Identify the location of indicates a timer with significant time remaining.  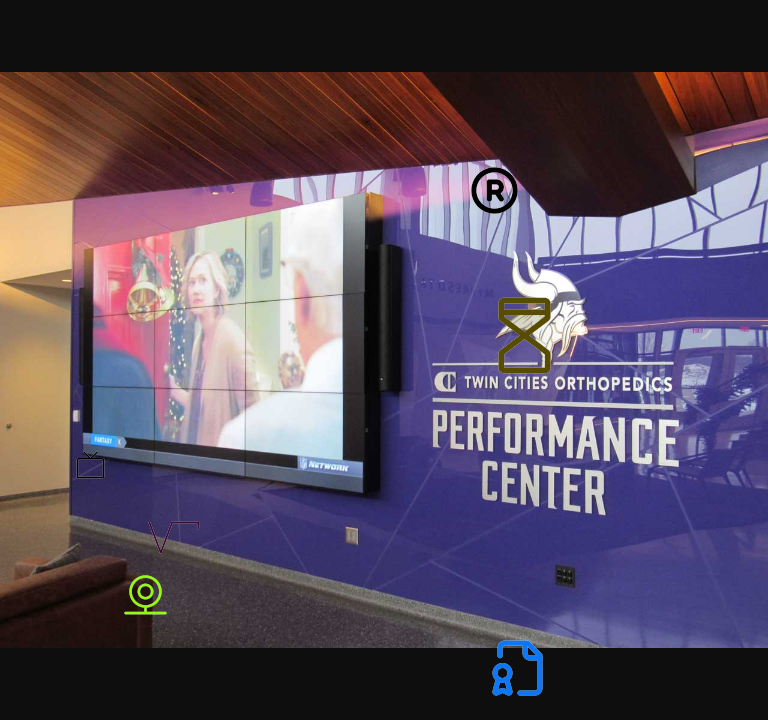
(524, 335).